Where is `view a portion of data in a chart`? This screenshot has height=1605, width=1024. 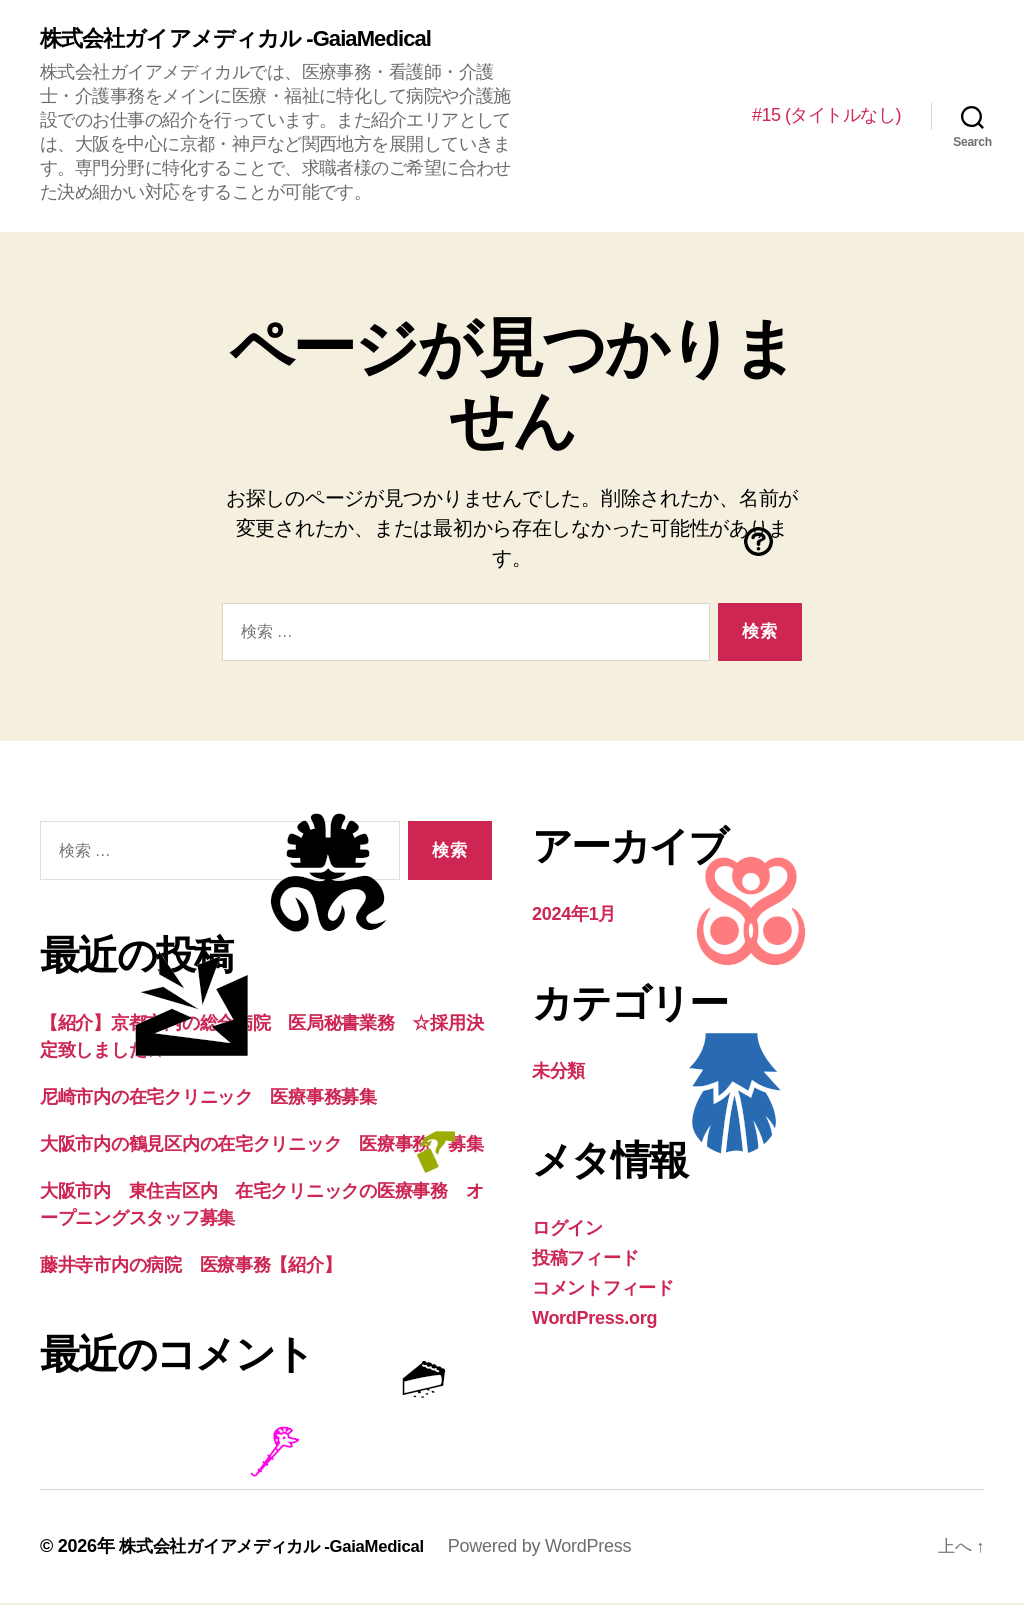
view a portion of data in a chart is located at coordinates (424, 1377).